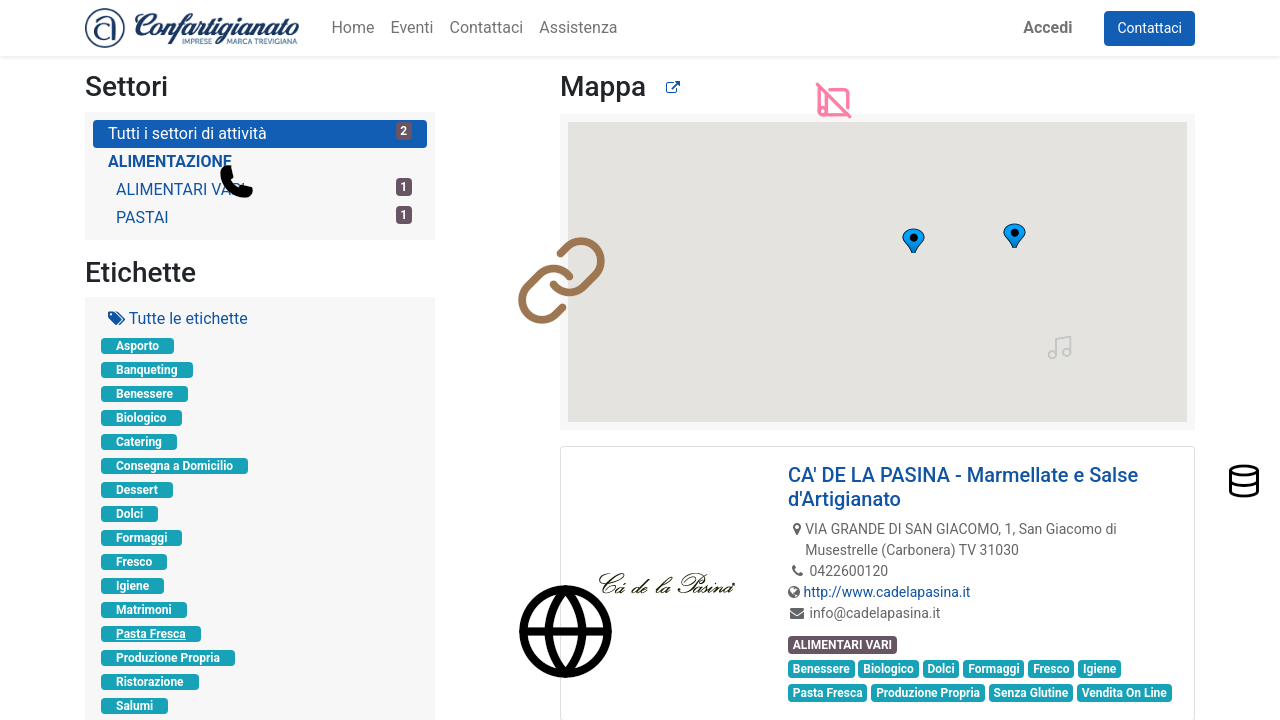 This screenshot has width=1280, height=720. What do you see at coordinates (236, 181) in the screenshot?
I see `make a phone call` at bounding box center [236, 181].